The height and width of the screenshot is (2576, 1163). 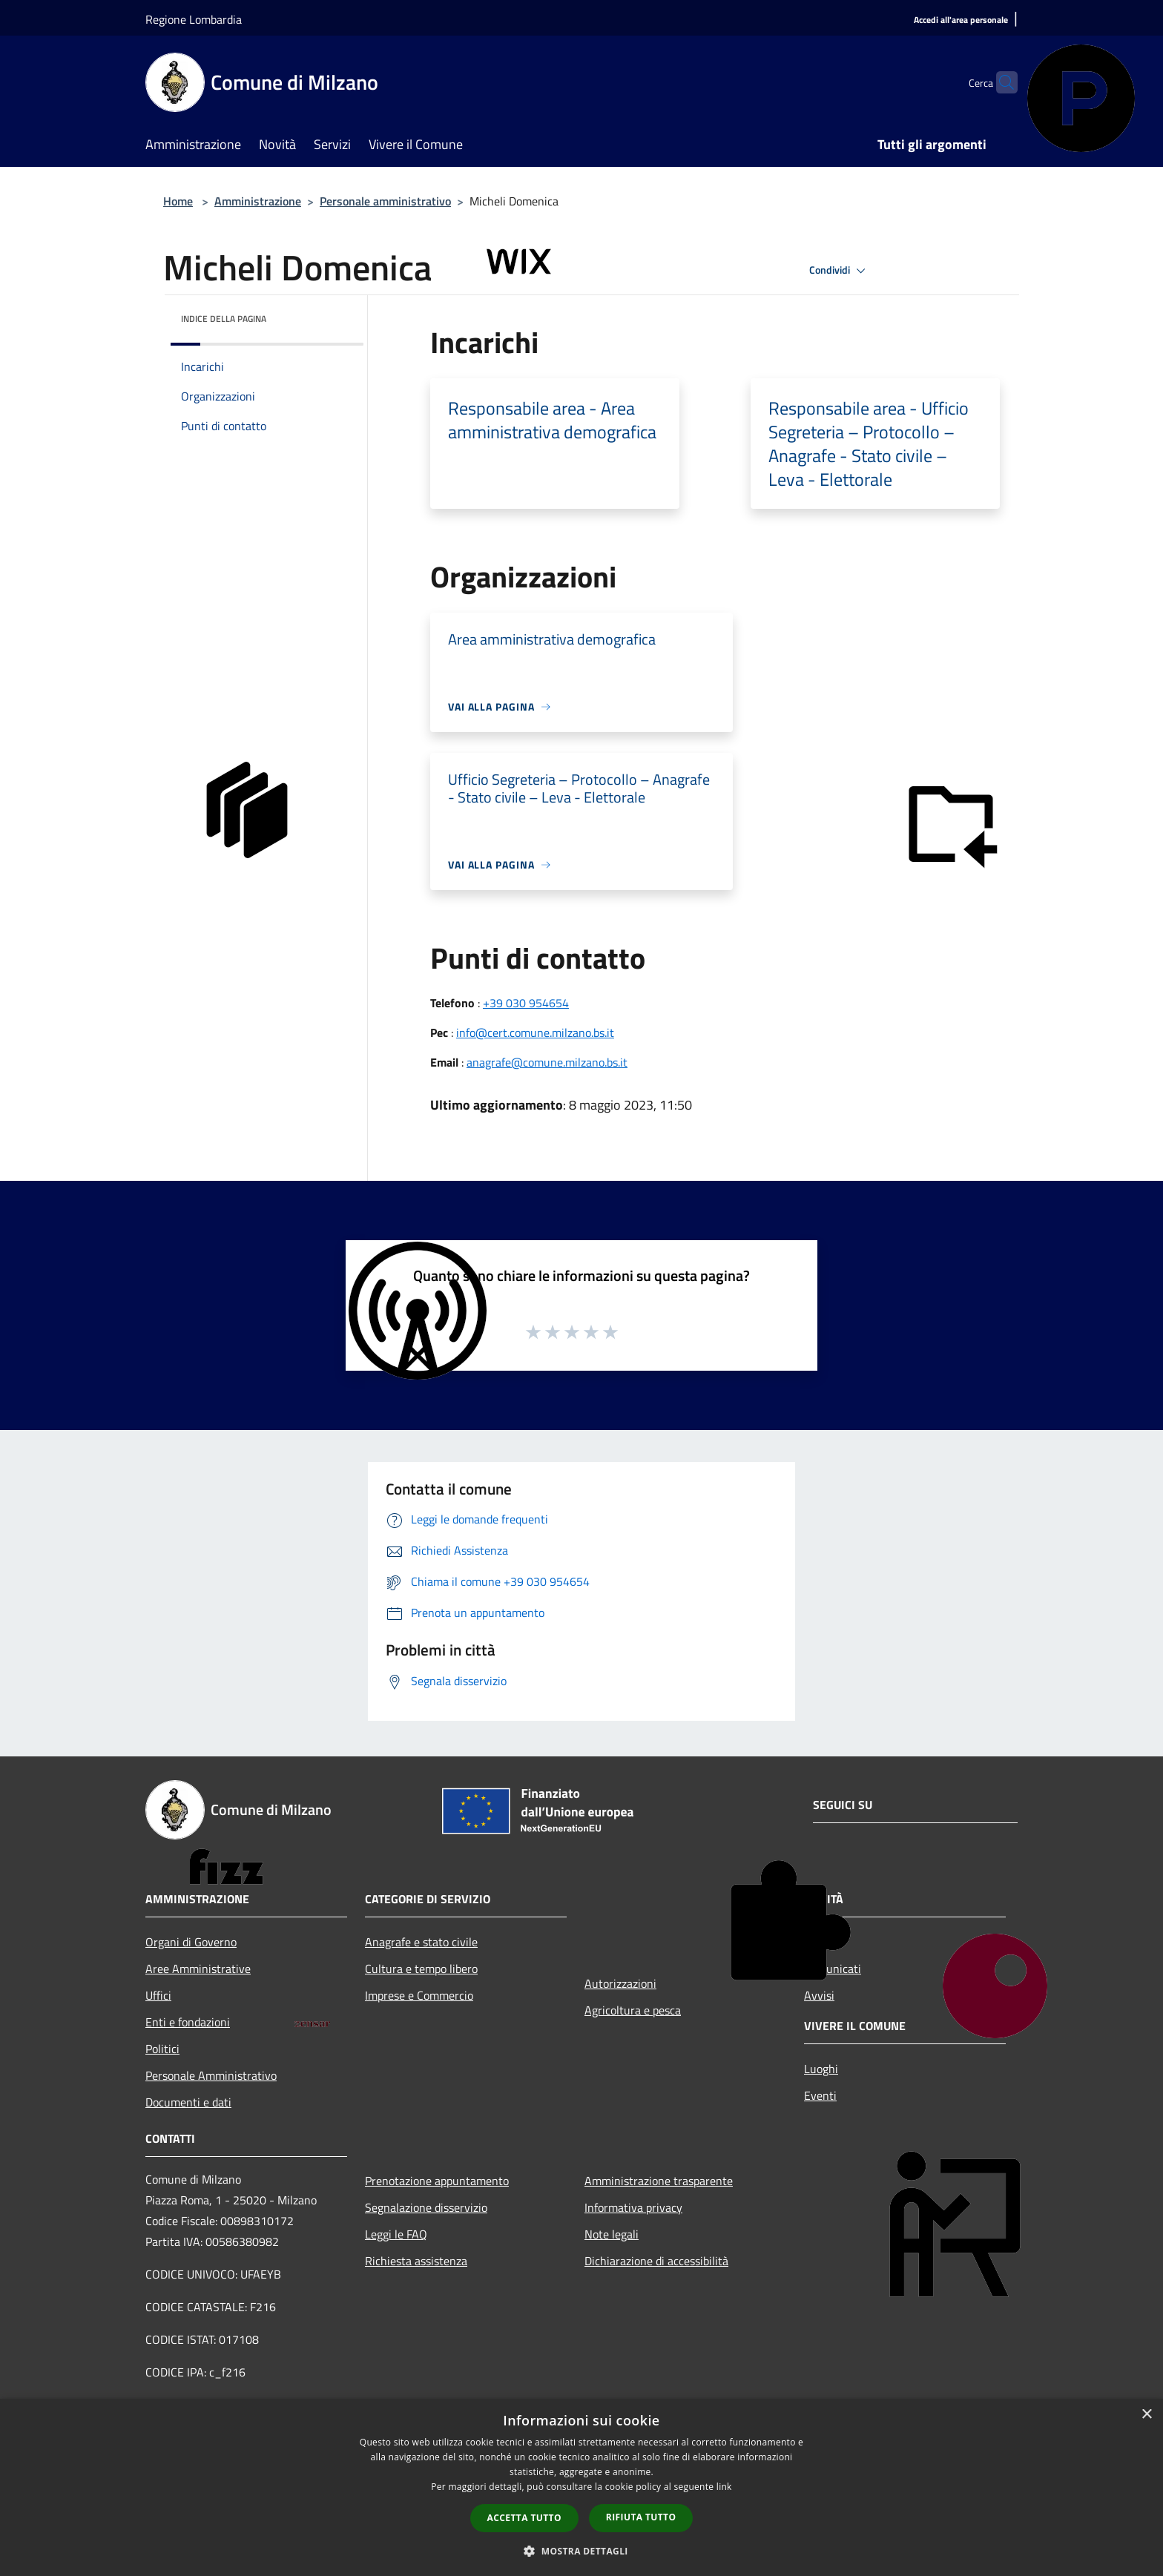 I want to click on dask library or framework branding, so click(x=247, y=810).